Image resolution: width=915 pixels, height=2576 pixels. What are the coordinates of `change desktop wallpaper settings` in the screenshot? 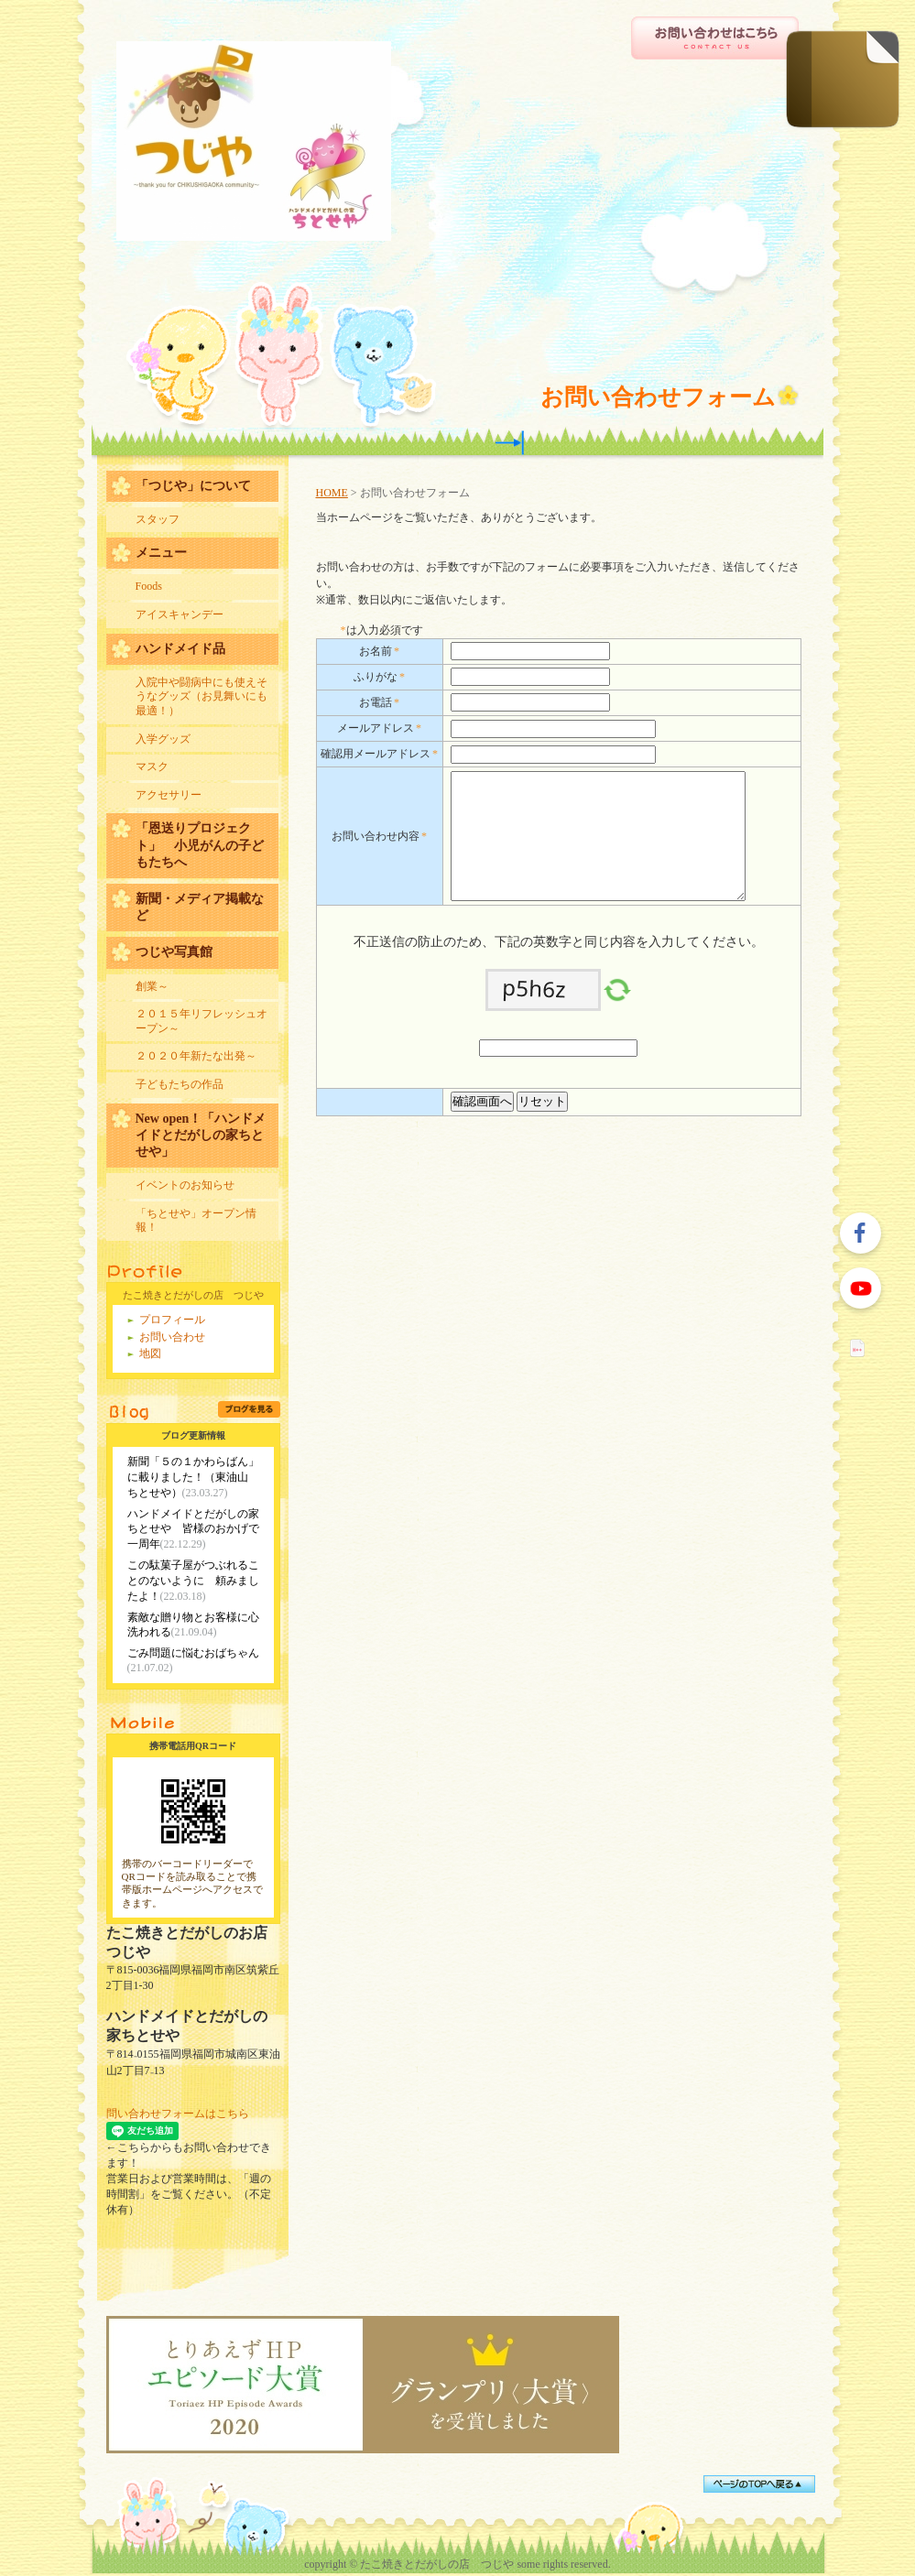 It's located at (843, 75).